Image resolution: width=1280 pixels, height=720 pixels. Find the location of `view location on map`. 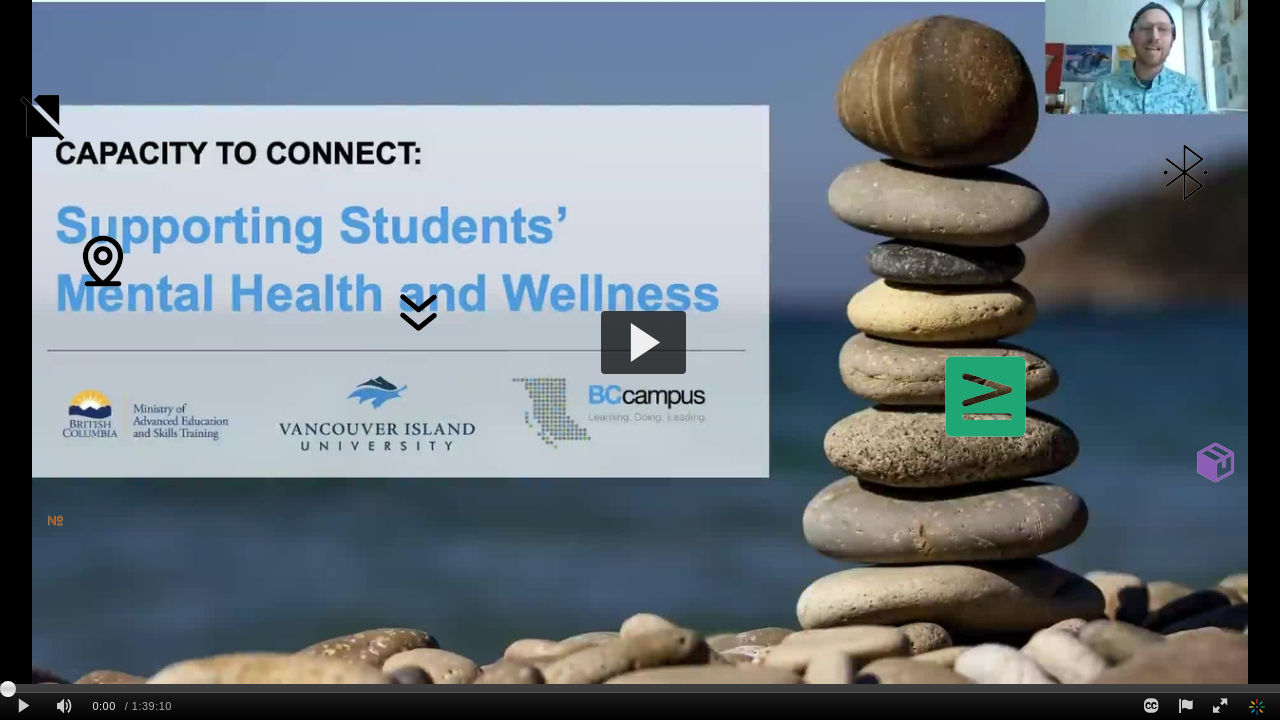

view location on map is located at coordinates (103, 261).